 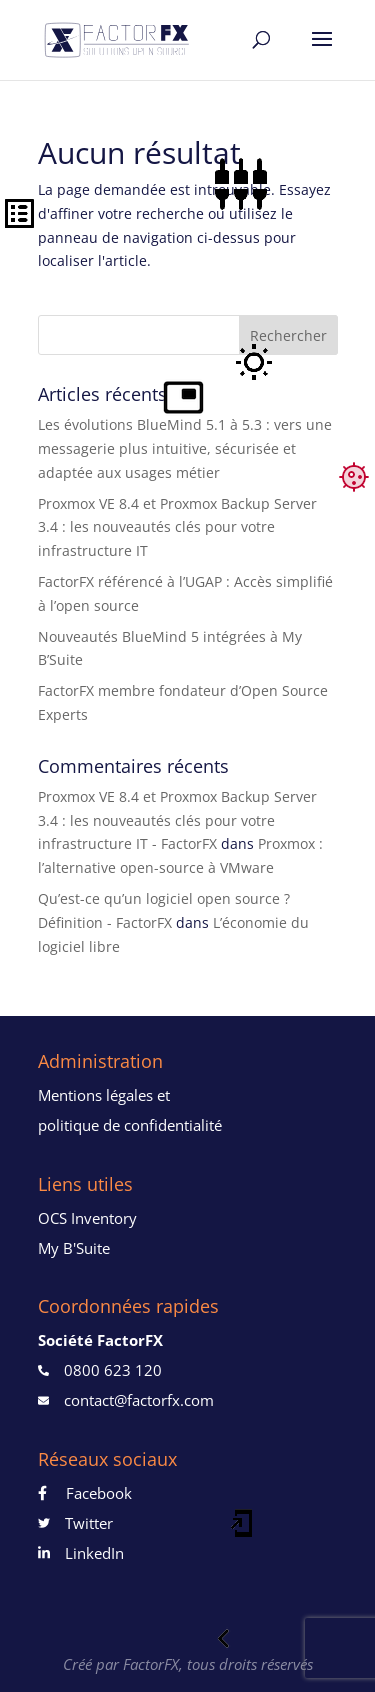 What do you see at coordinates (354, 477) in the screenshot?
I see `indicates a virus or malware threat detected` at bounding box center [354, 477].